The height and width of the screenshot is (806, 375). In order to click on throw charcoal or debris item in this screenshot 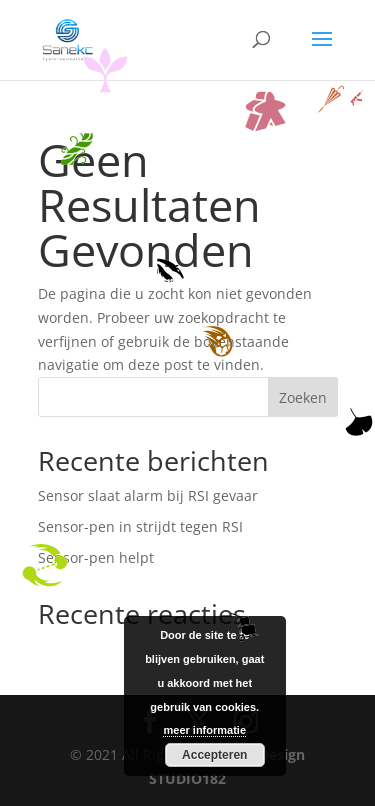, I will do `click(217, 341)`.